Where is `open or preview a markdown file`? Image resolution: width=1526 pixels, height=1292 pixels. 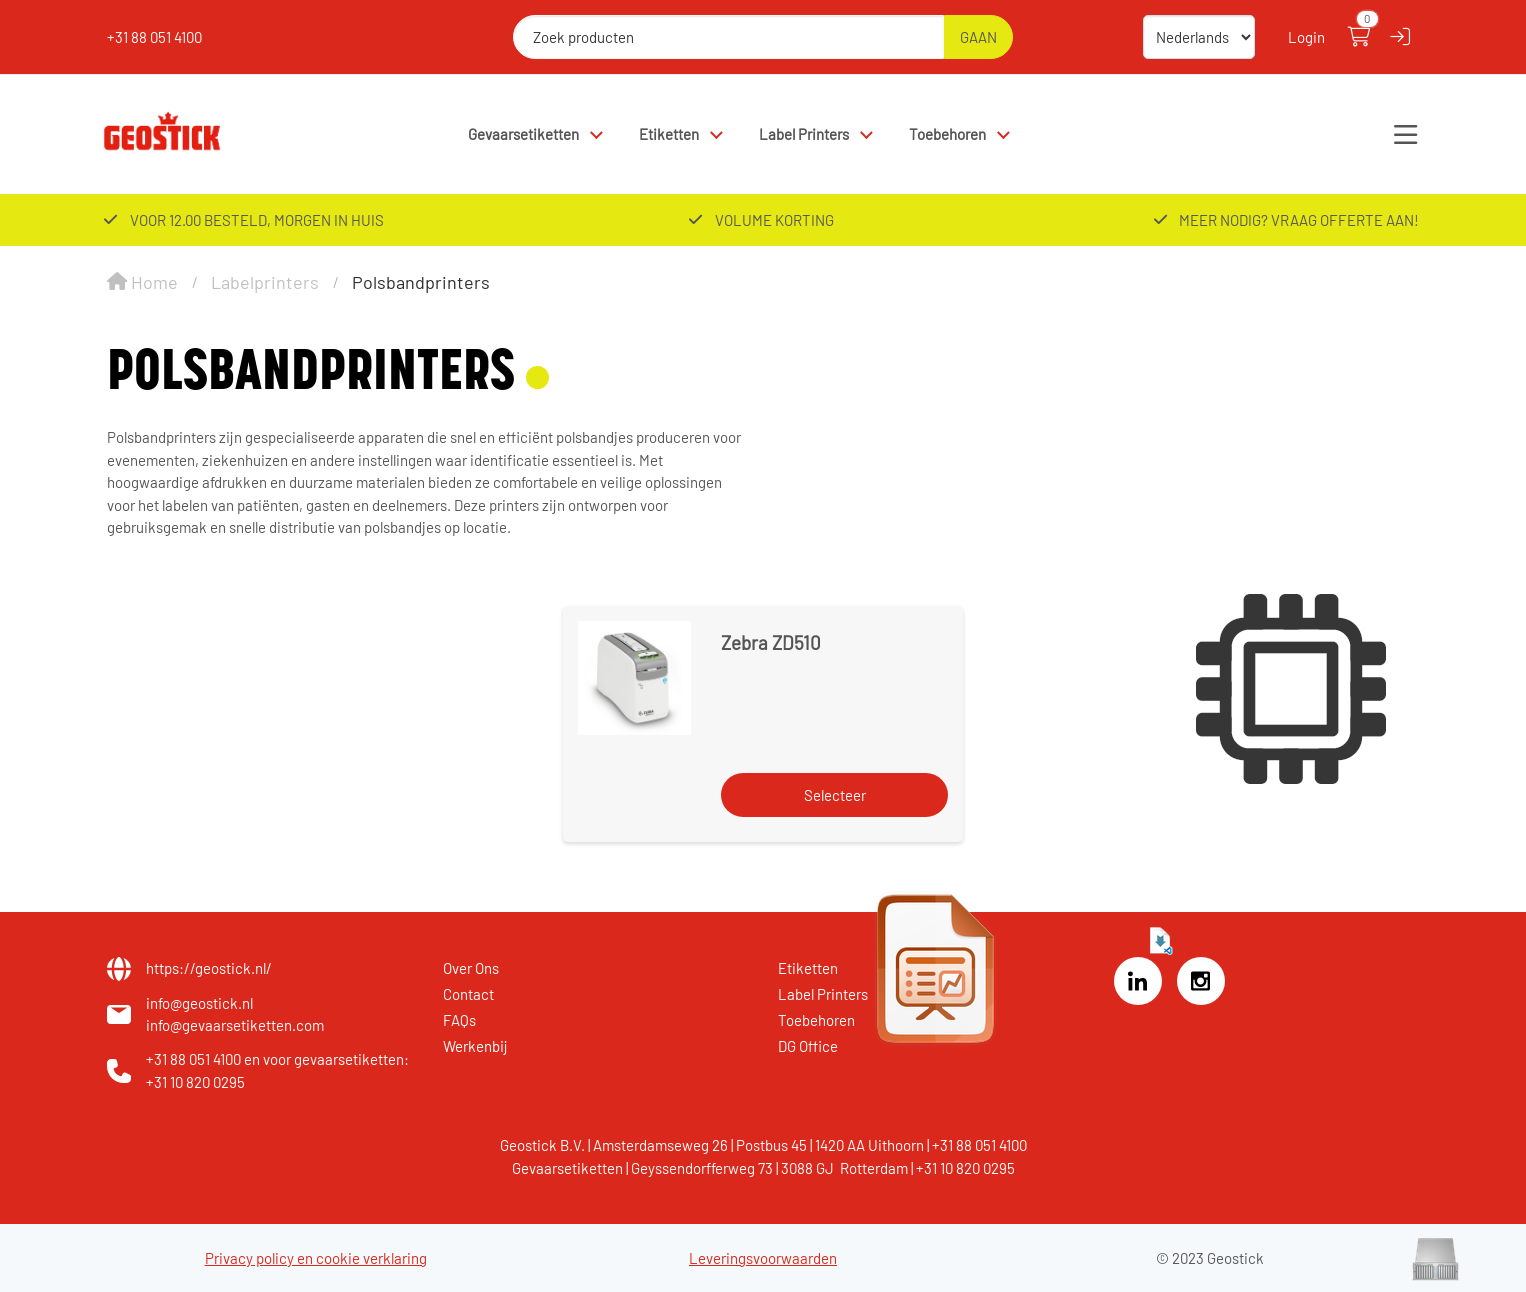
open or preview a markdown file is located at coordinates (1160, 941).